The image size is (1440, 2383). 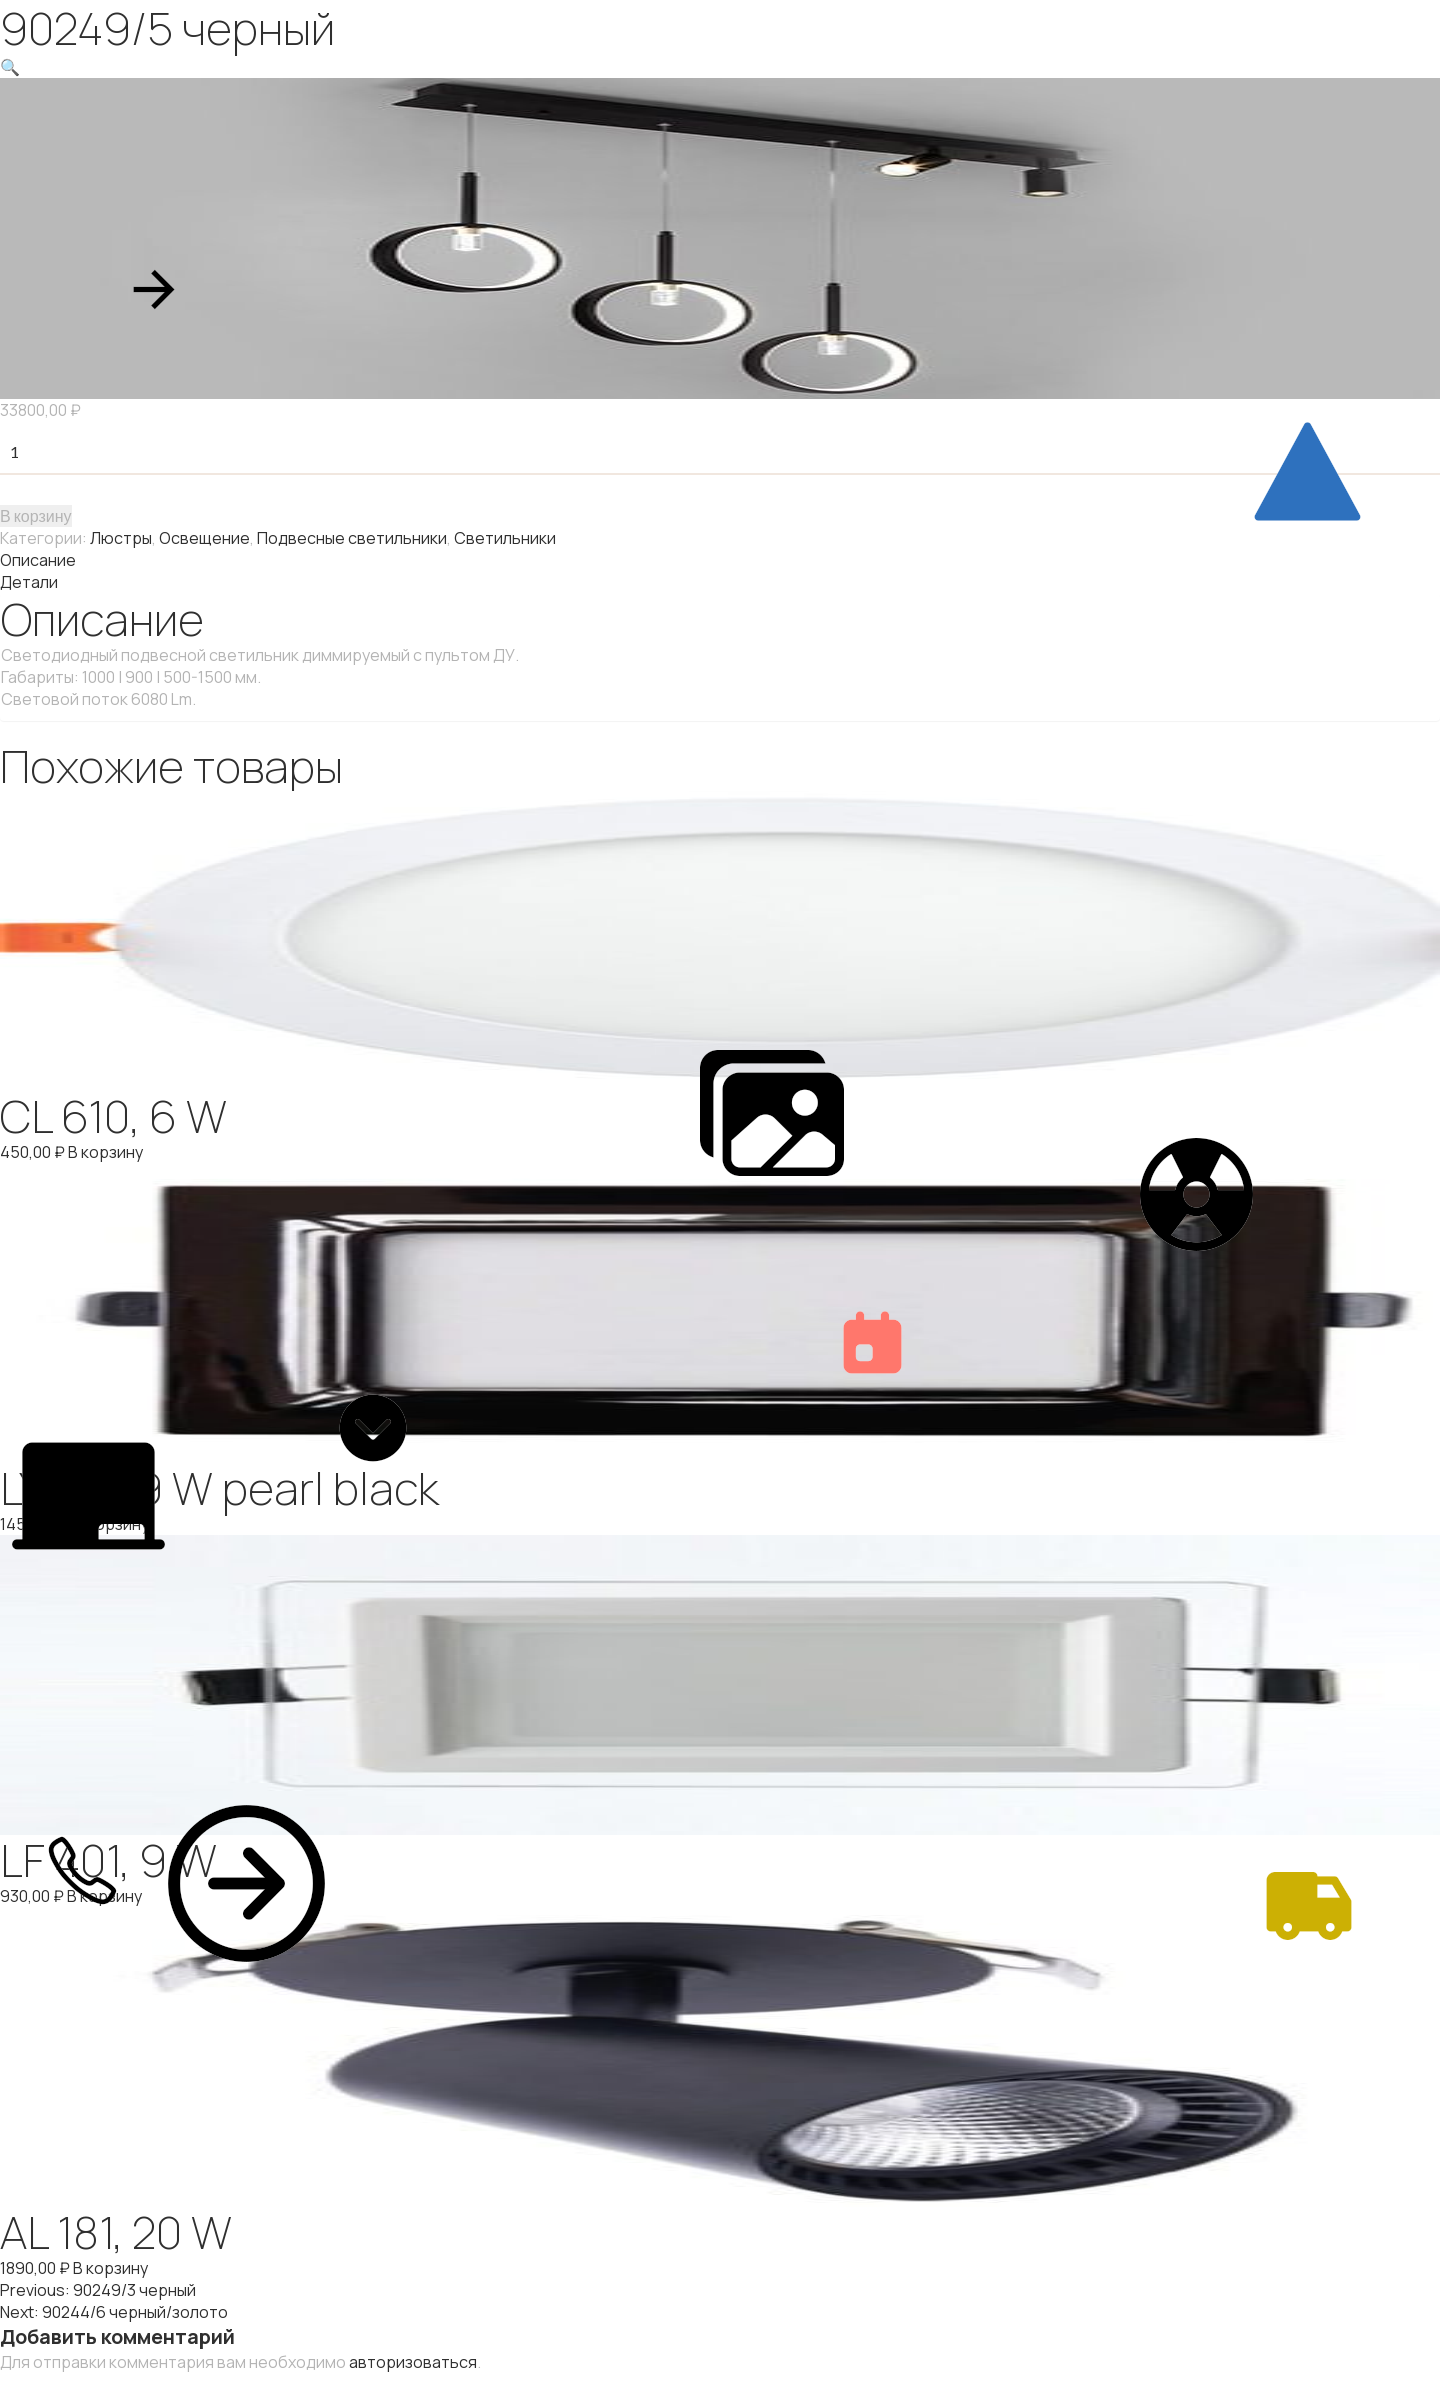 I want to click on view photo gallery, so click(x=772, y=1113).